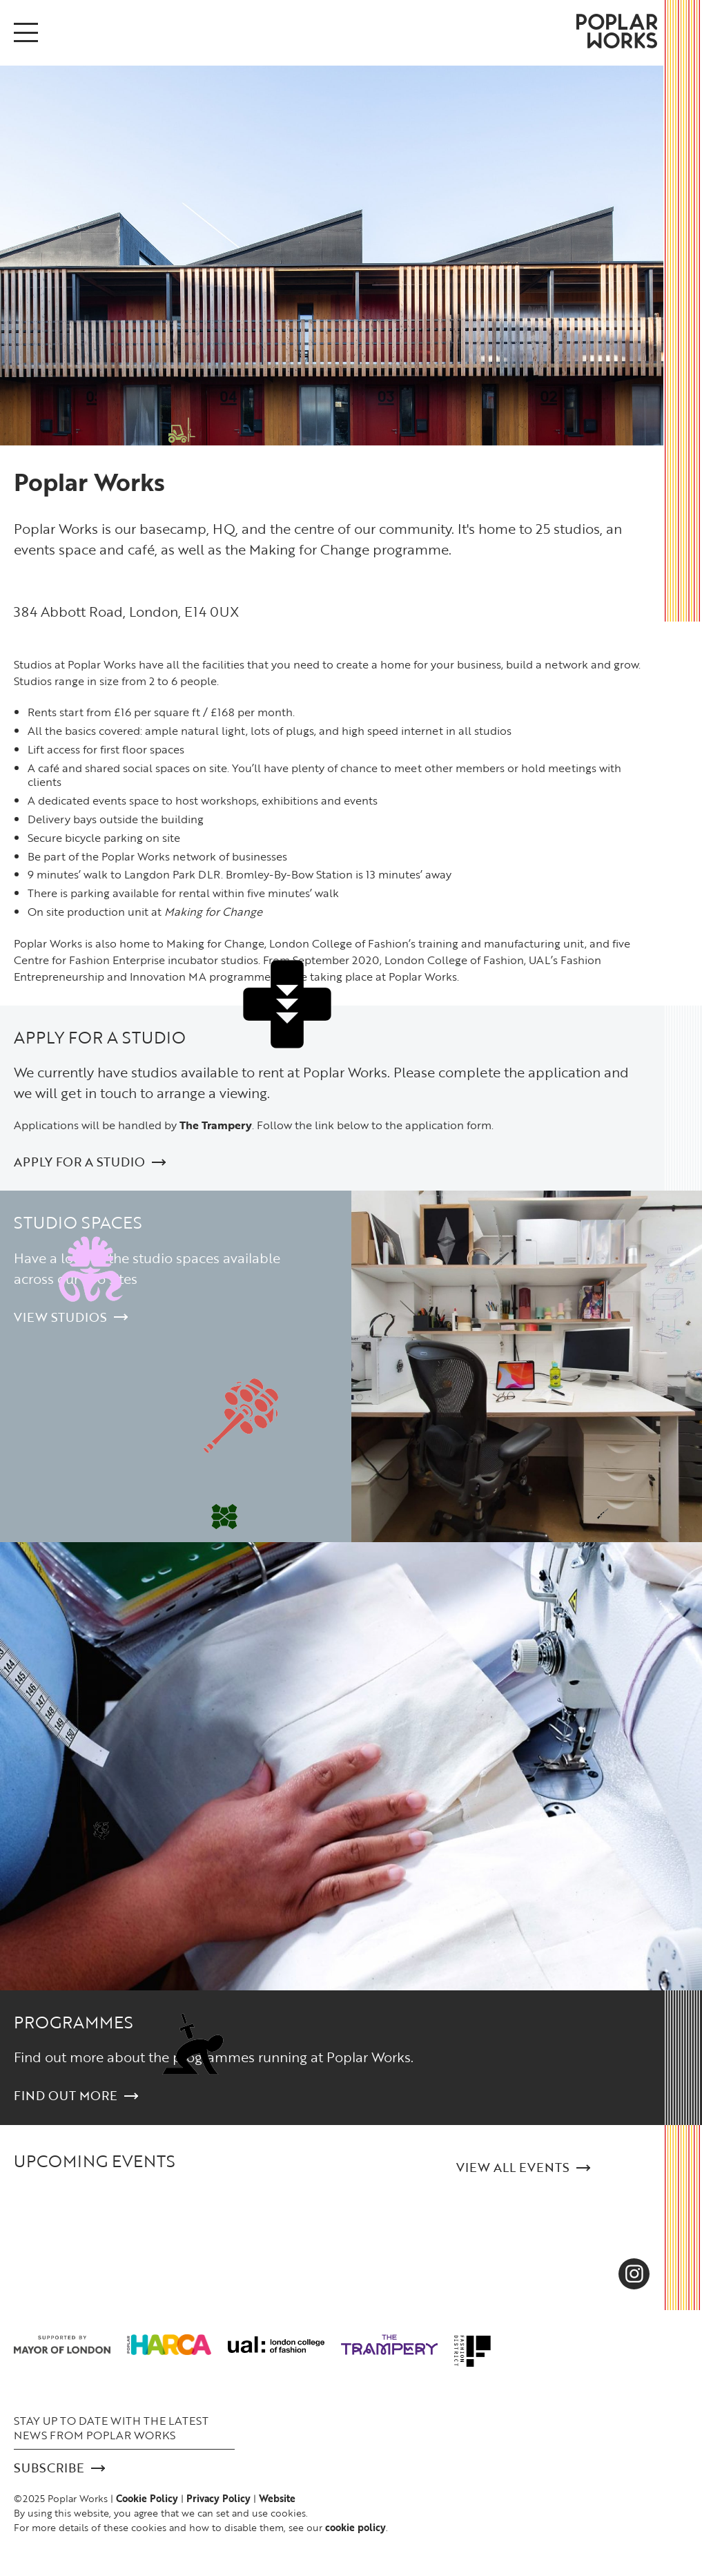 Image resolution: width=702 pixels, height=2576 pixels. Describe the element at coordinates (224, 1517) in the screenshot. I see `decorative geometric pattern element` at that location.